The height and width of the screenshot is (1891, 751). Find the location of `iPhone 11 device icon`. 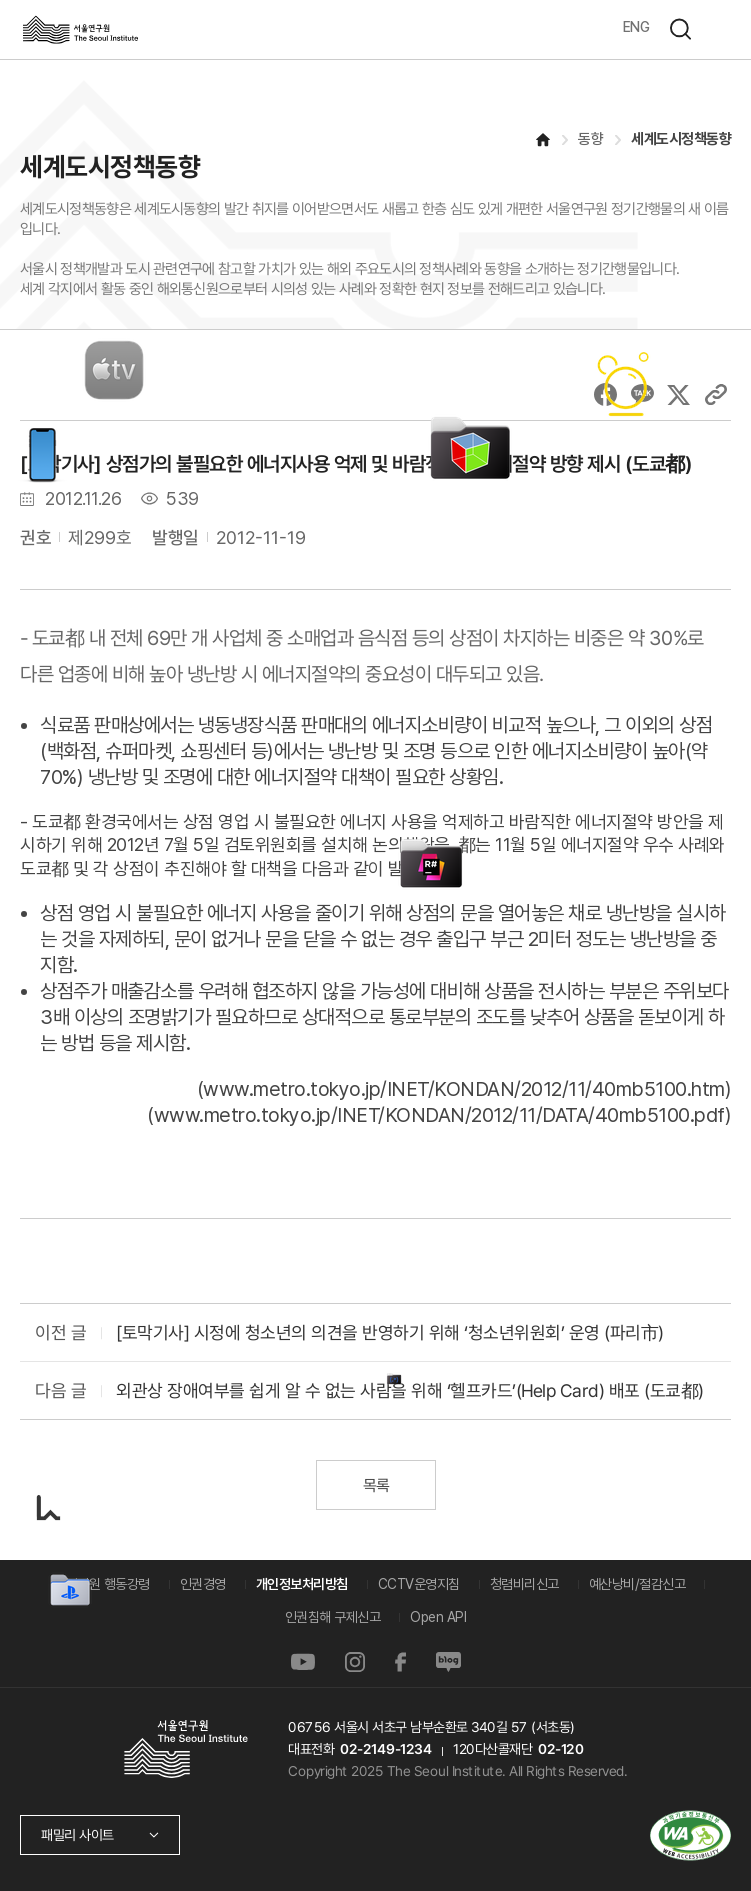

iPhone 11 device icon is located at coordinates (42, 455).